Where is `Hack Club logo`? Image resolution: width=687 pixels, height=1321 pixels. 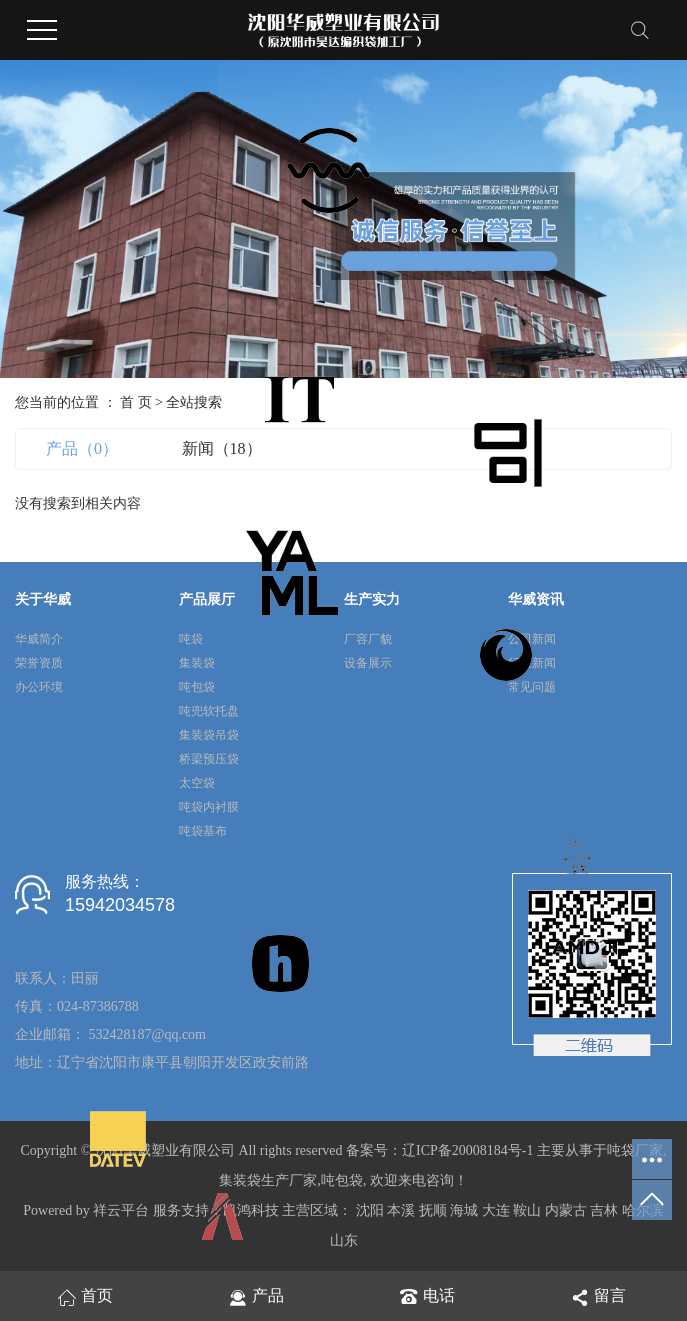 Hack Club logo is located at coordinates (280, 963).